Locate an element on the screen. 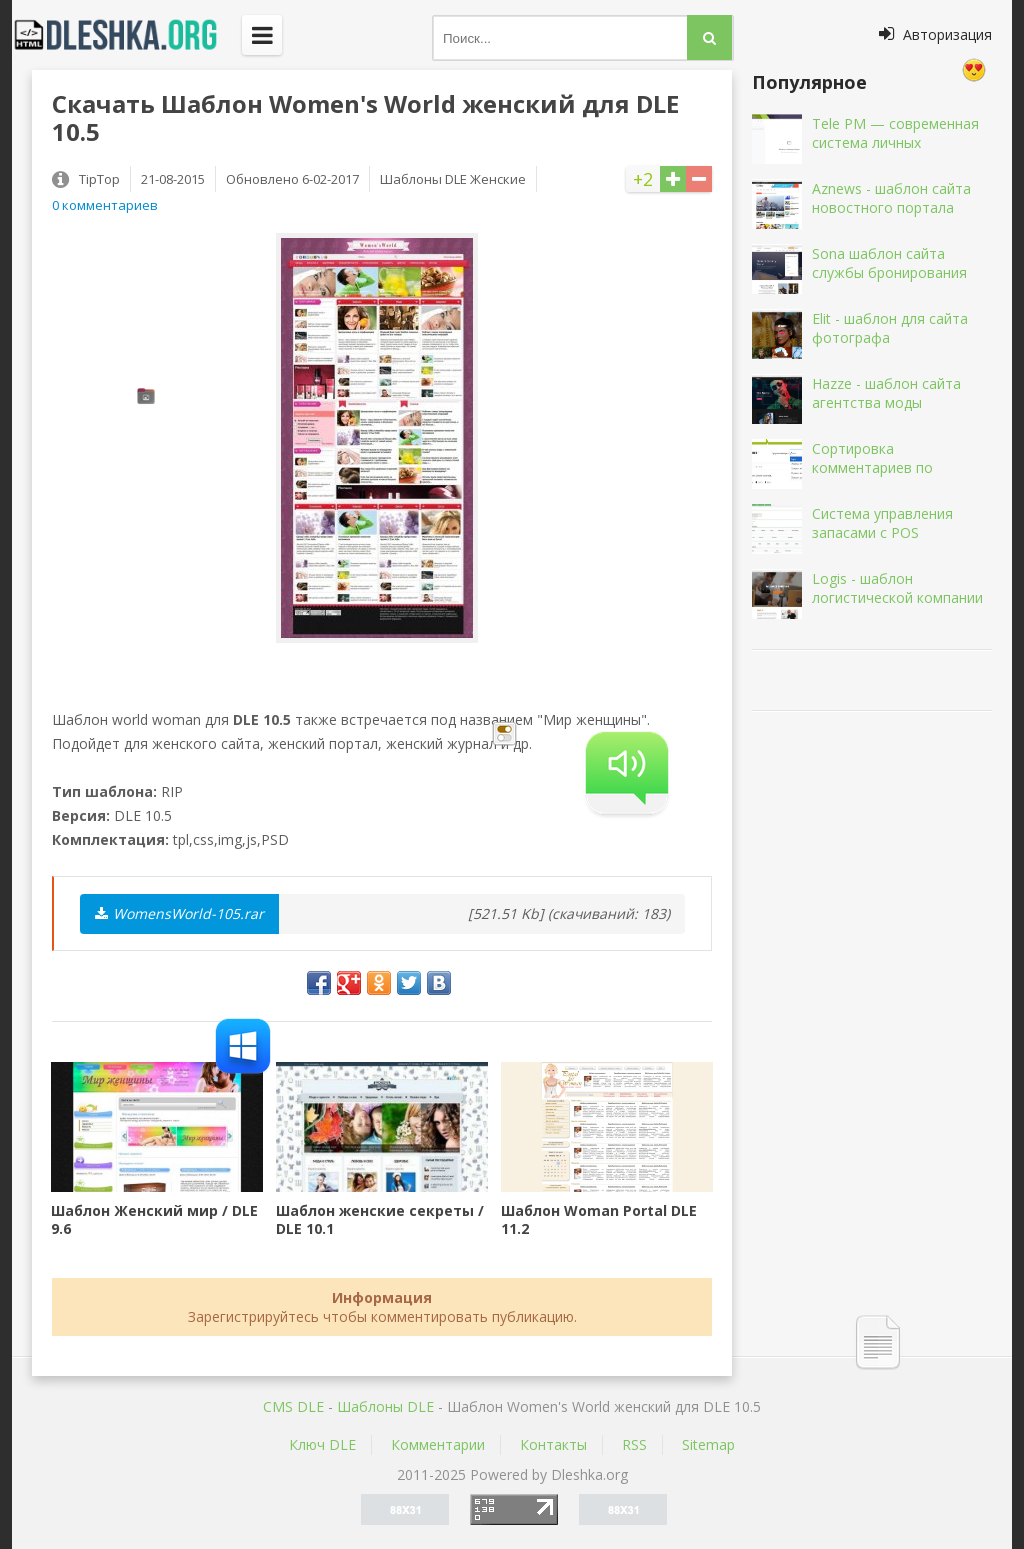  open the Socialize messaging app is located at coordinates (974, 70).